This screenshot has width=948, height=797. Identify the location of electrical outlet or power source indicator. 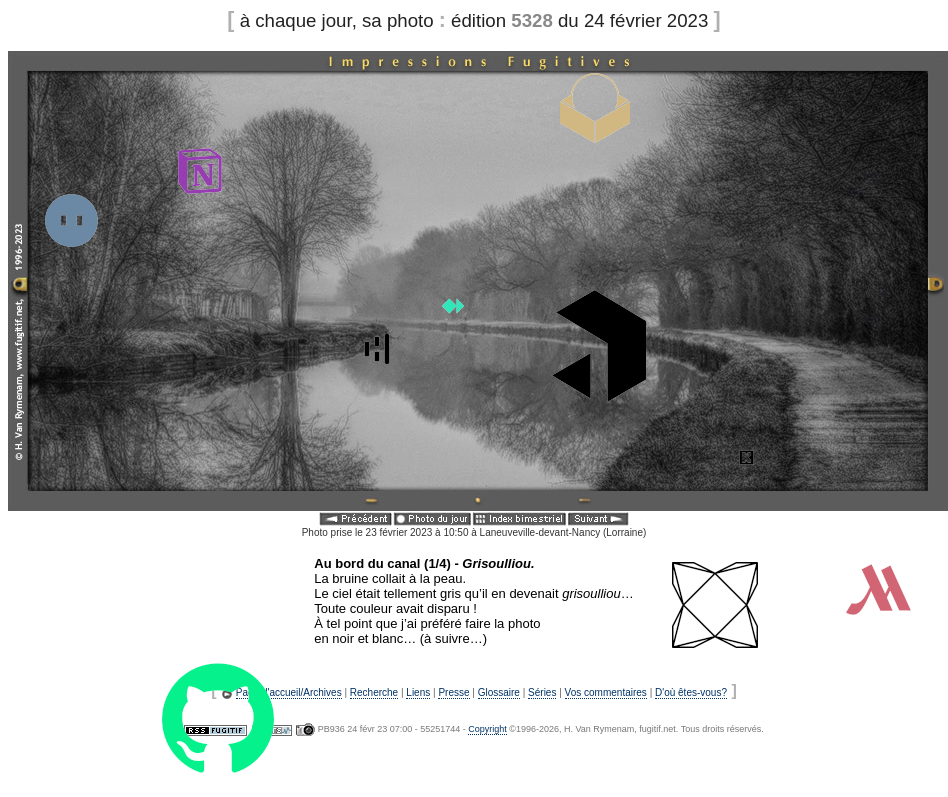
(71, 220).